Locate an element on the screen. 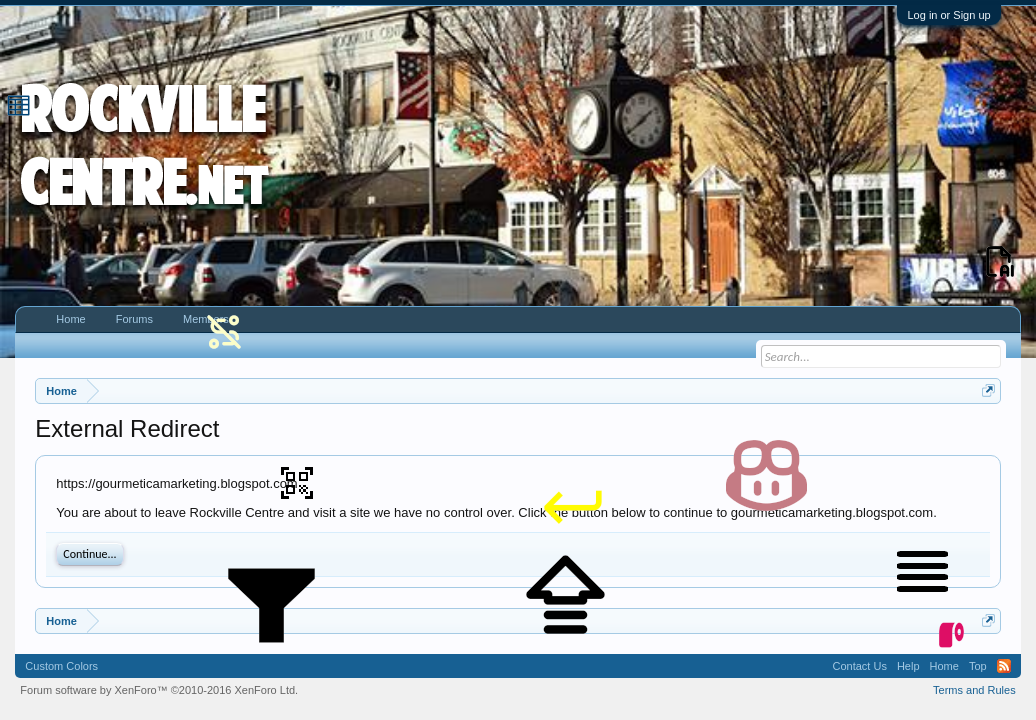 The width and height of the screenshot is (1036, 720). access GitHub Copilot AI assistant is located at coordinates (766, 475).